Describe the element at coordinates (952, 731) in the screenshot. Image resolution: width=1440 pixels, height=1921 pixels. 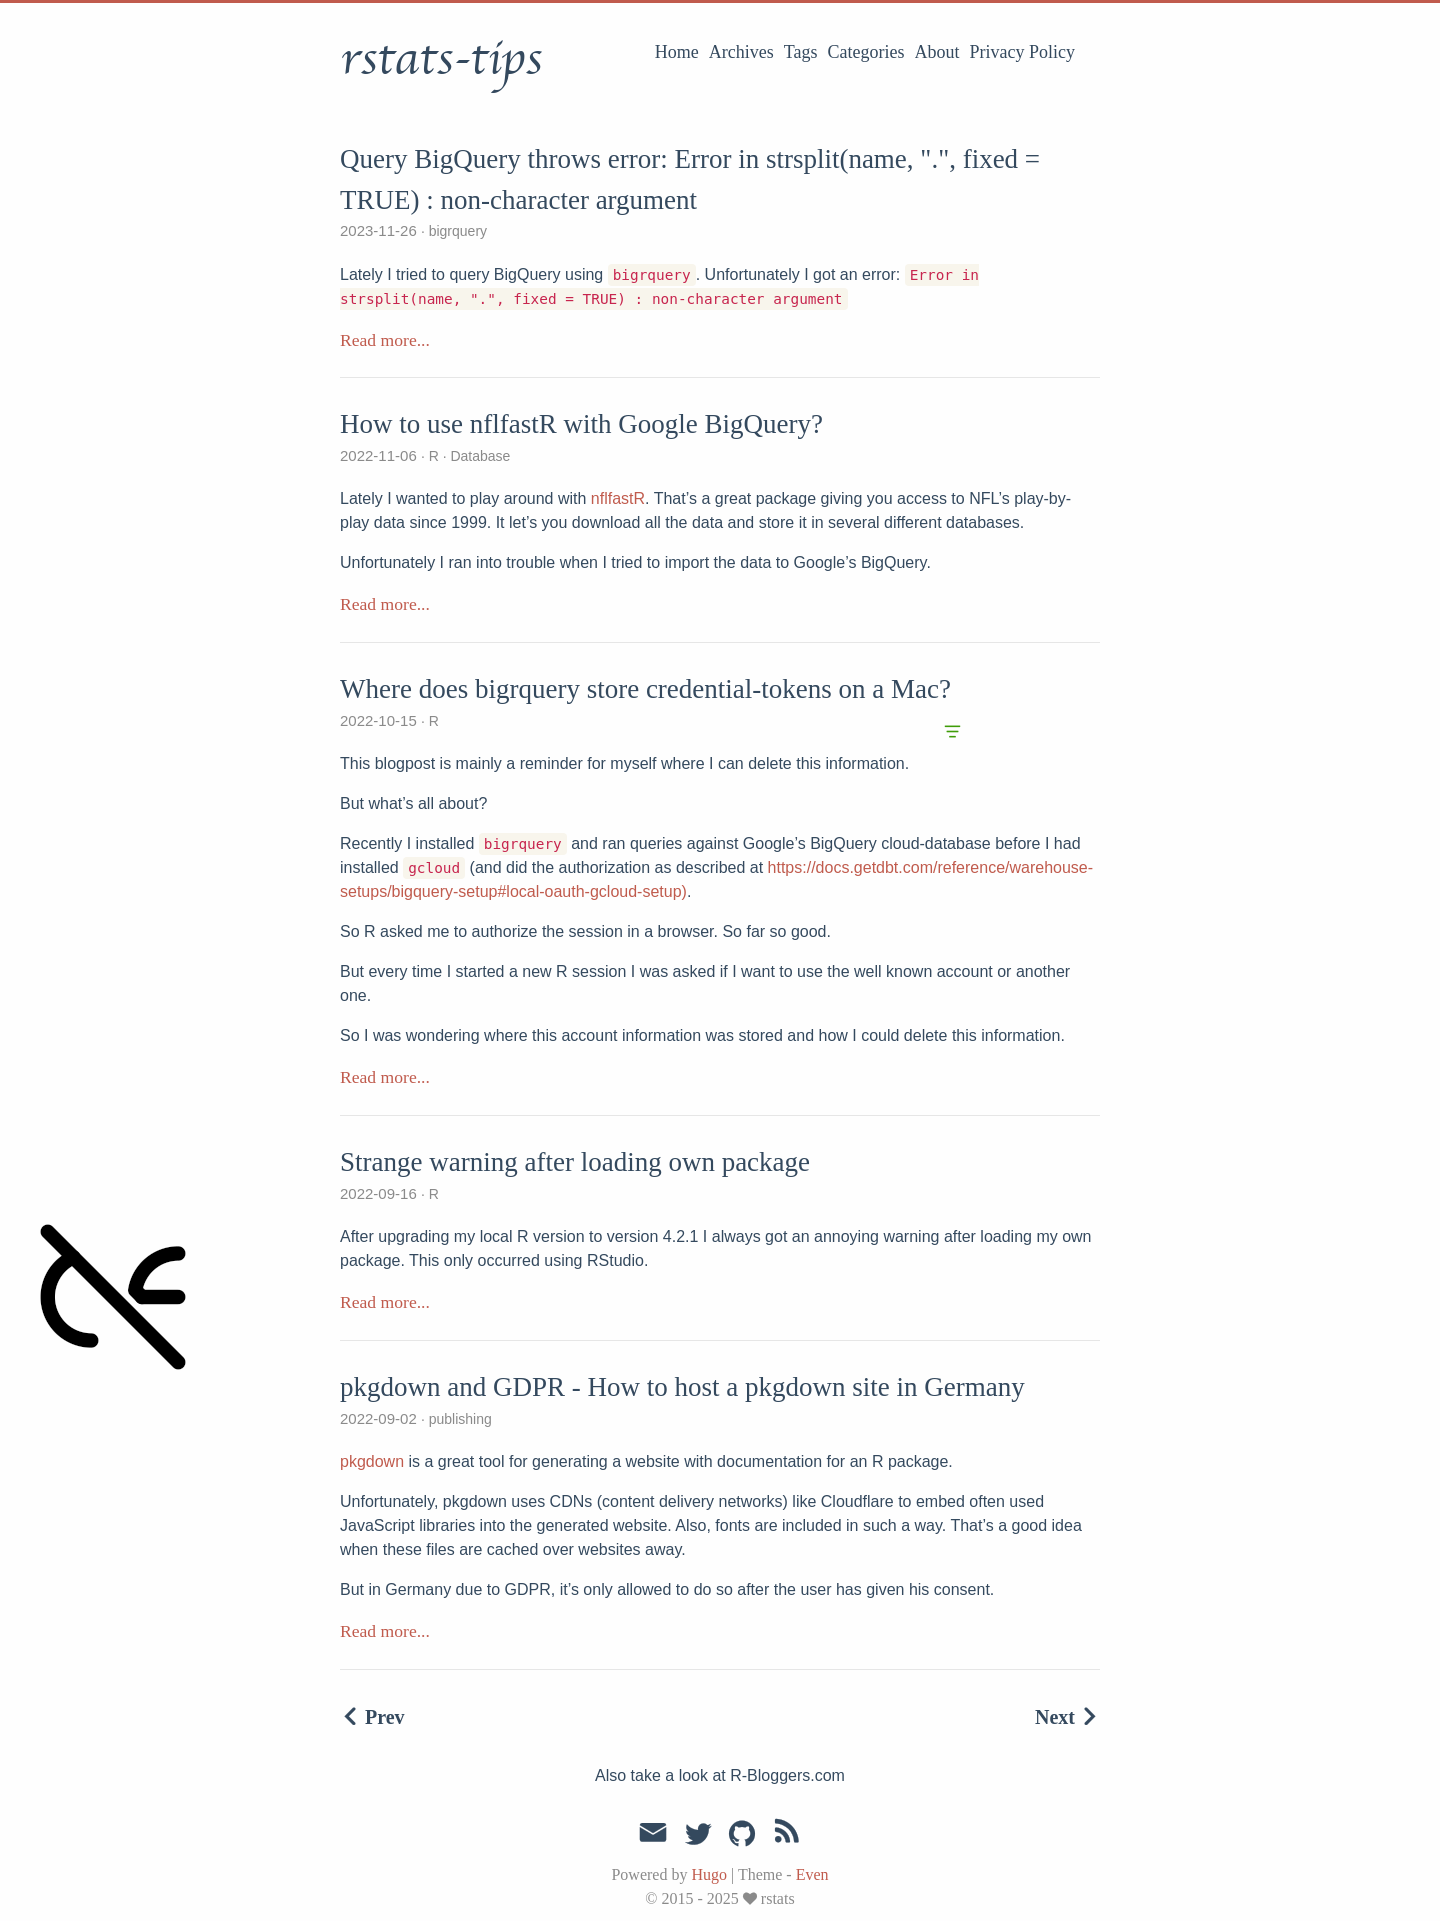
I see `filter list or search results` at that location.